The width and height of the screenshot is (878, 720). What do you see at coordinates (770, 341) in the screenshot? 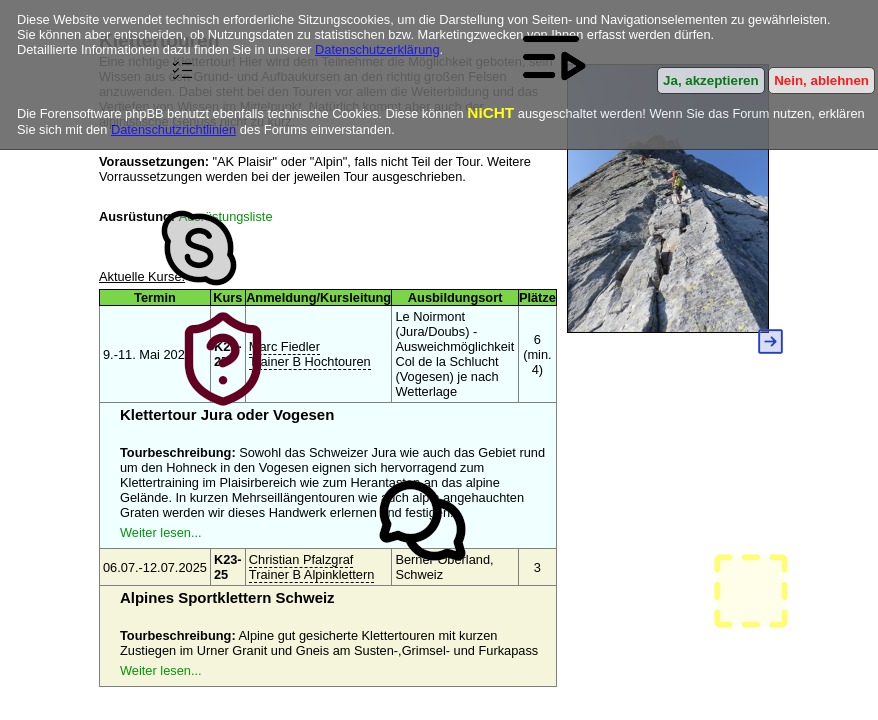
I see `proceed to the next step or screen` at bounding box center [770, 341].